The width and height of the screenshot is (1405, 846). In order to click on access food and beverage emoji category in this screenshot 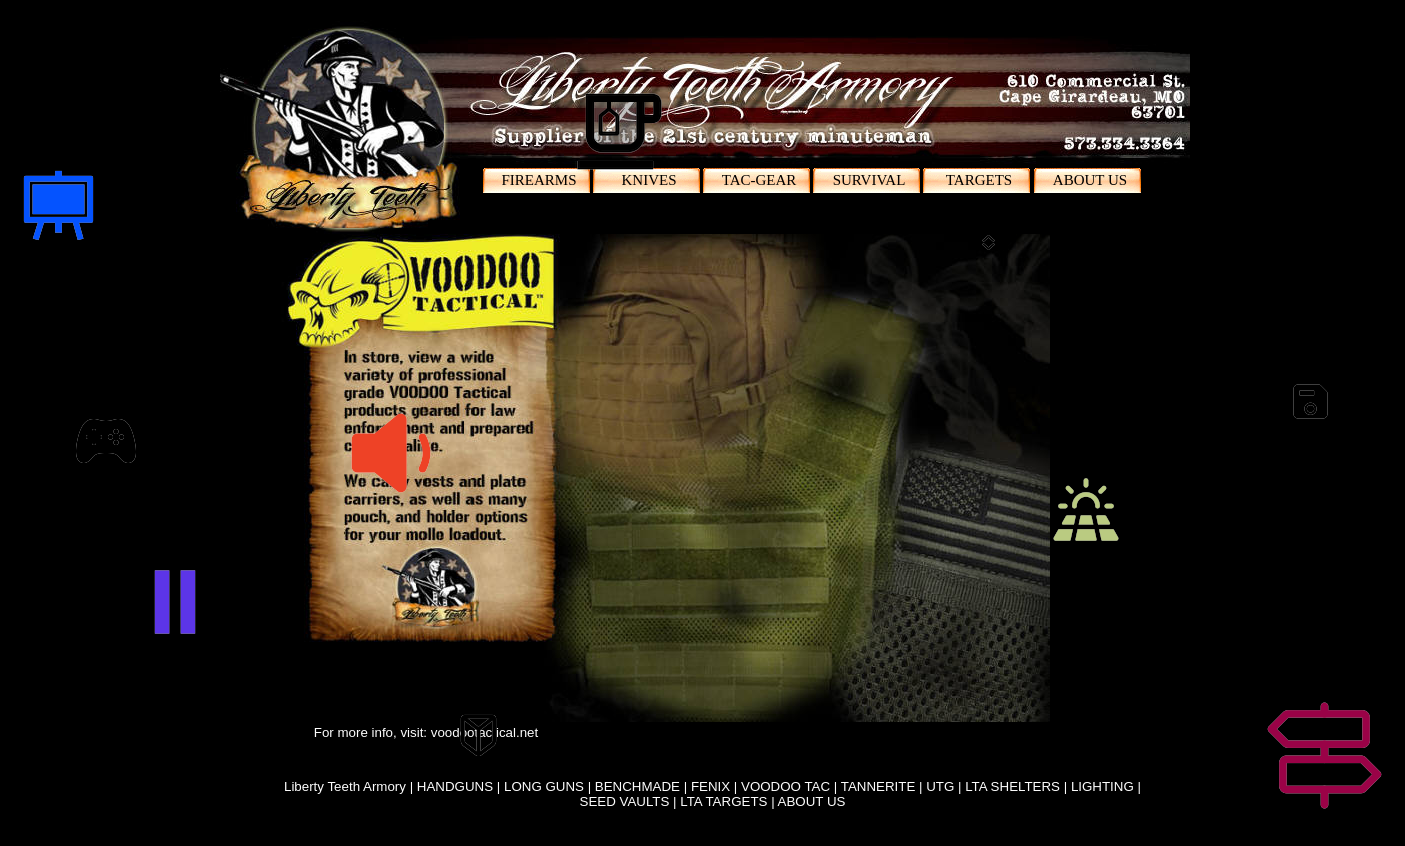, I will do `click(619, 131)`.